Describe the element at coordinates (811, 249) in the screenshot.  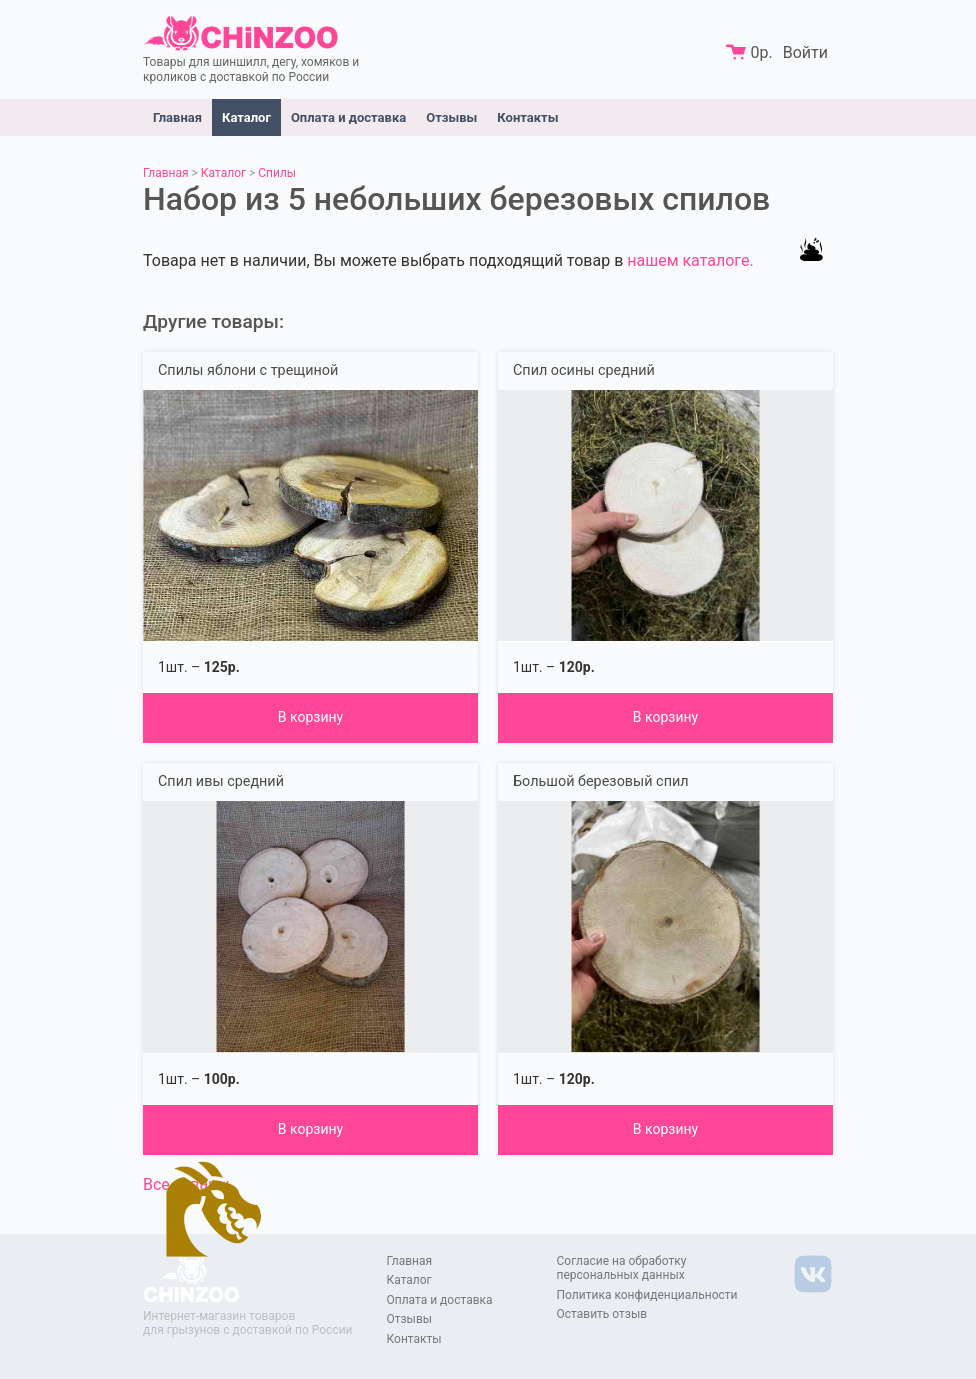
I see `indicates a bad or low-quality item in a game` at that location.